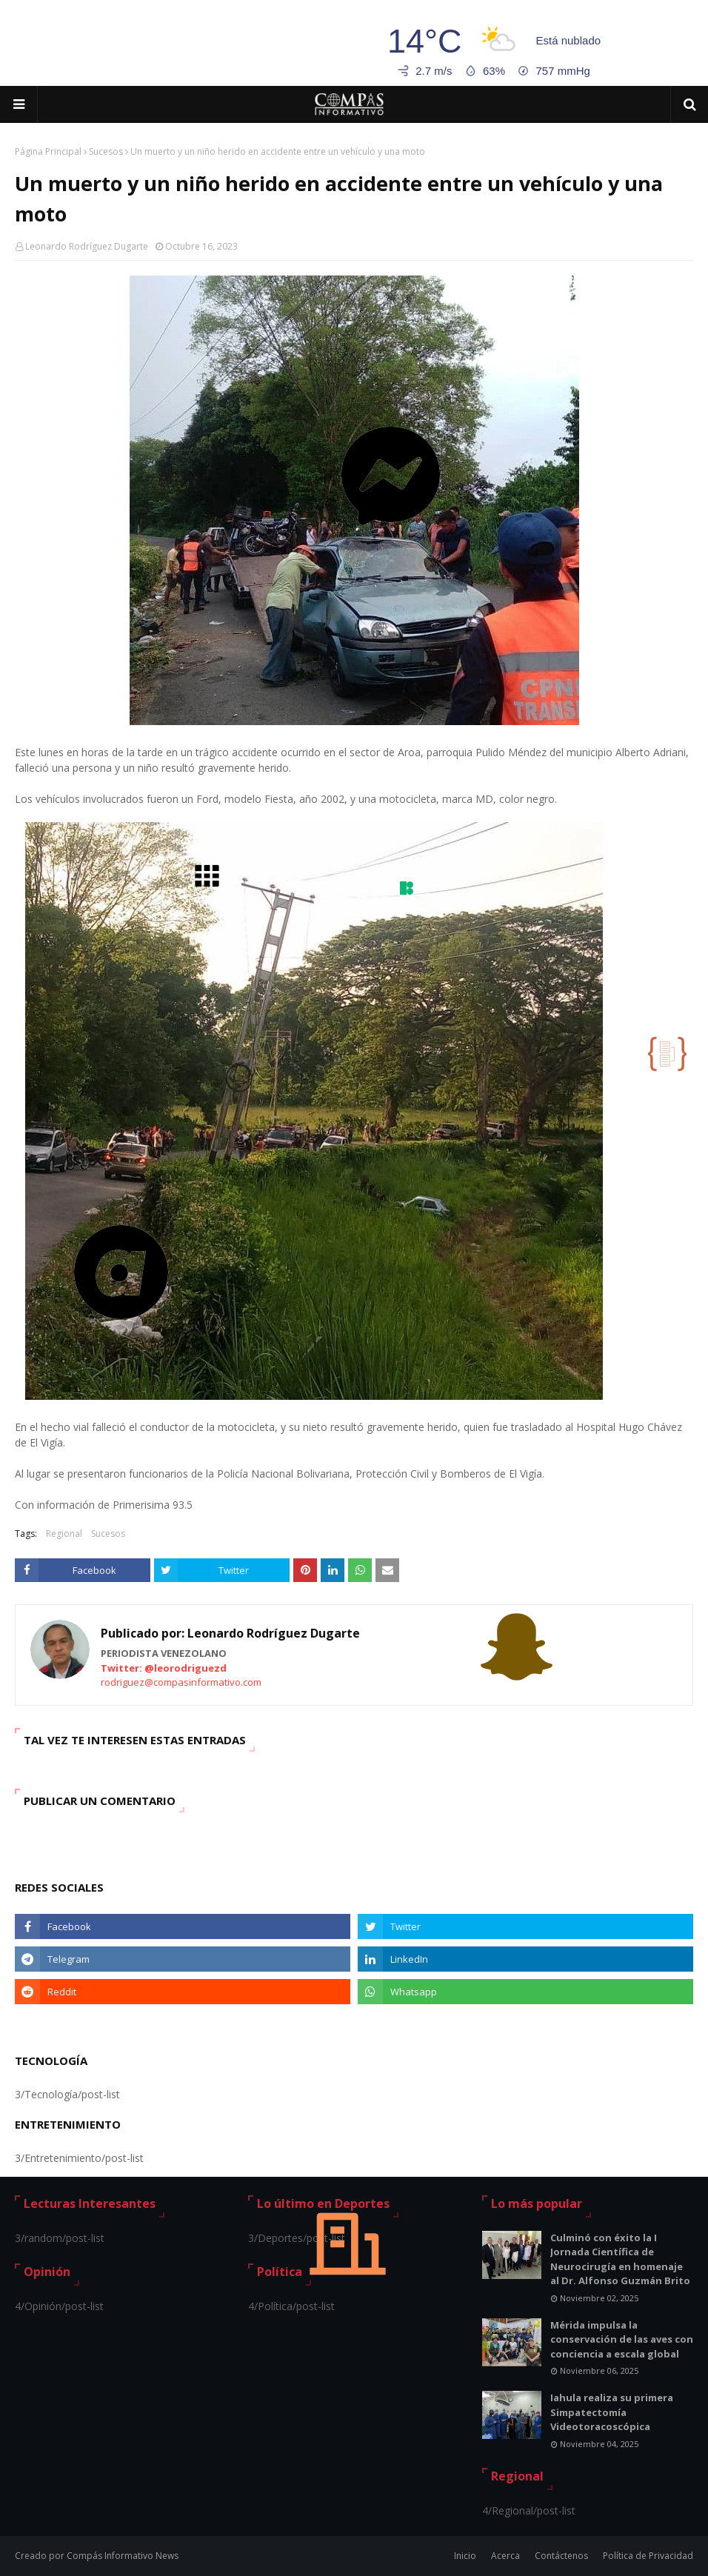 This screenshot has width=708, height=2576. What do you see at coordinates (390, 476) in the screenshot?
I see `open Facebook Messenger app` at bounding box center [390, 476].